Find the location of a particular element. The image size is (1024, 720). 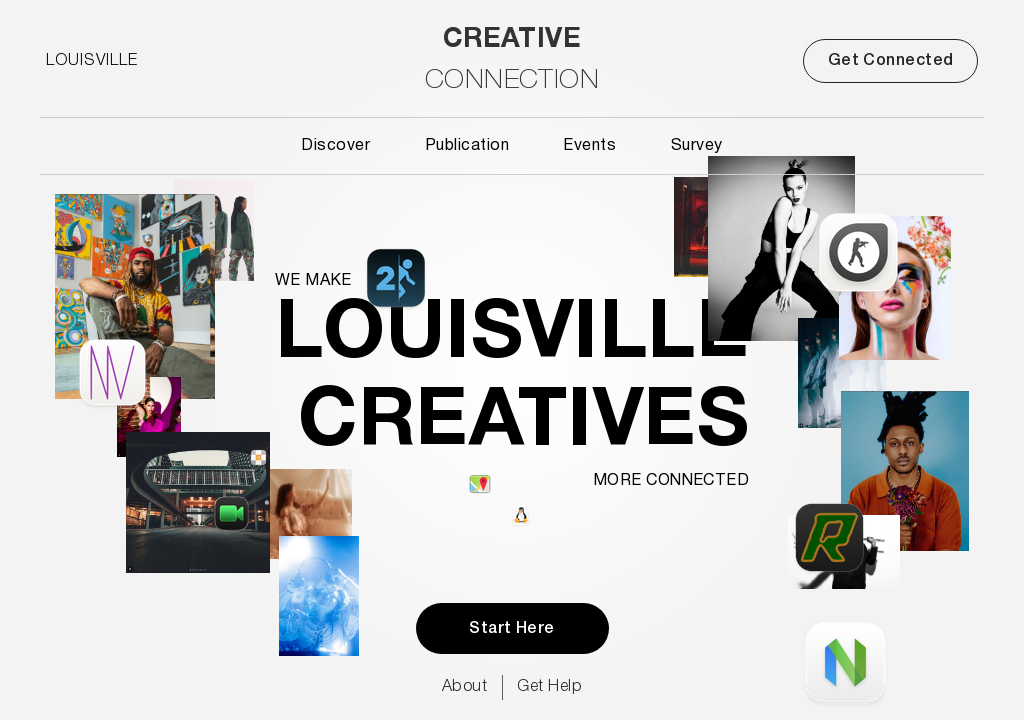

launch Command & Conquer: Red Alert 2 is located at coordinates (829, 537).